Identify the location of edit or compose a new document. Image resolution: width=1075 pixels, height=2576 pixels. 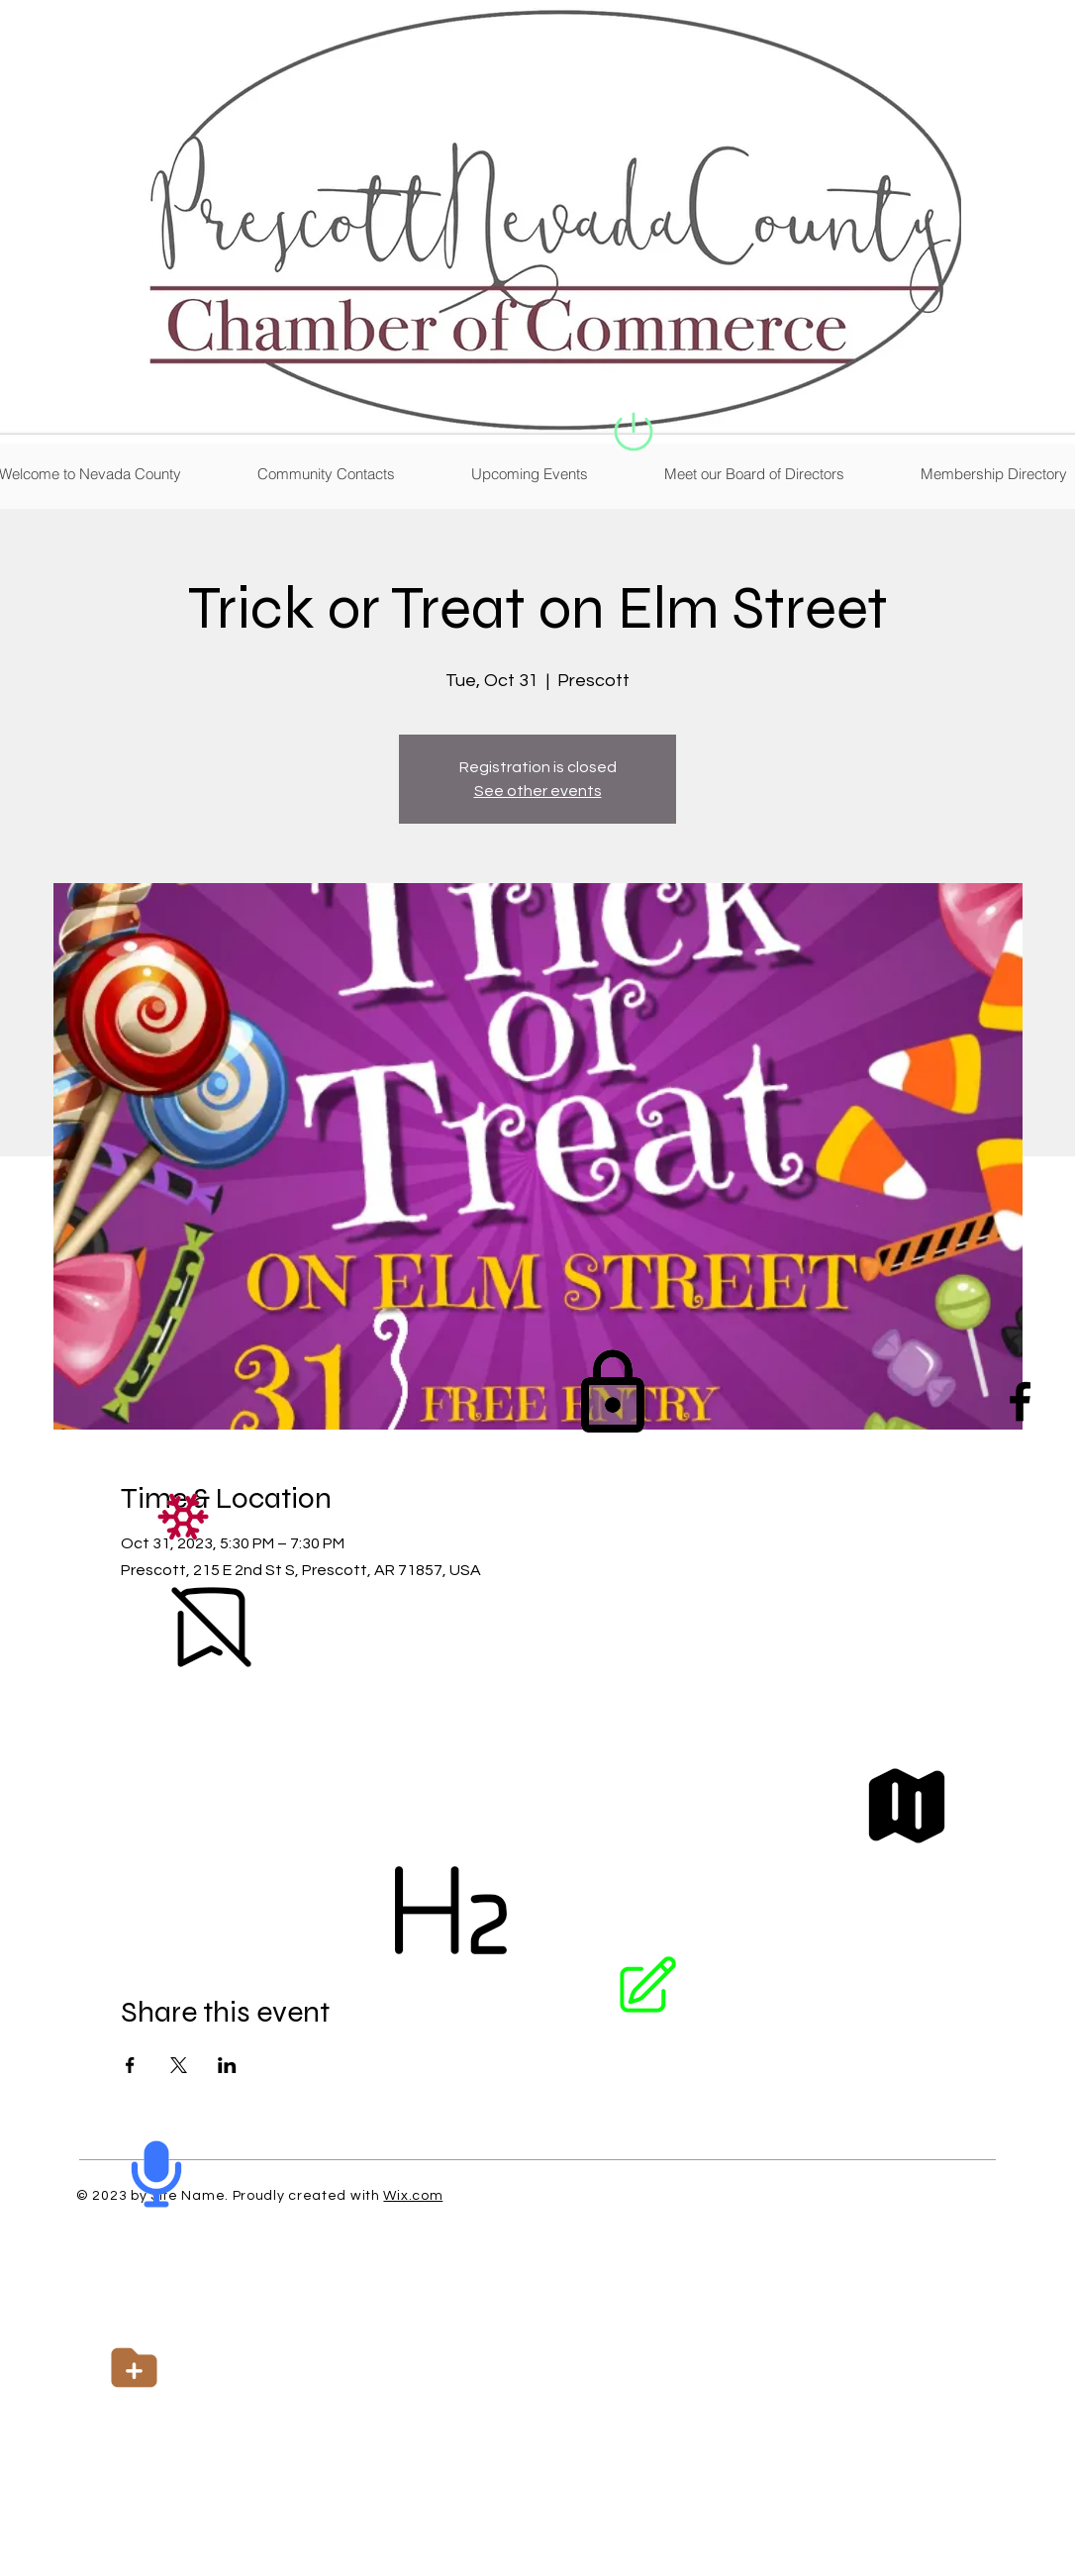
(646, 1985).